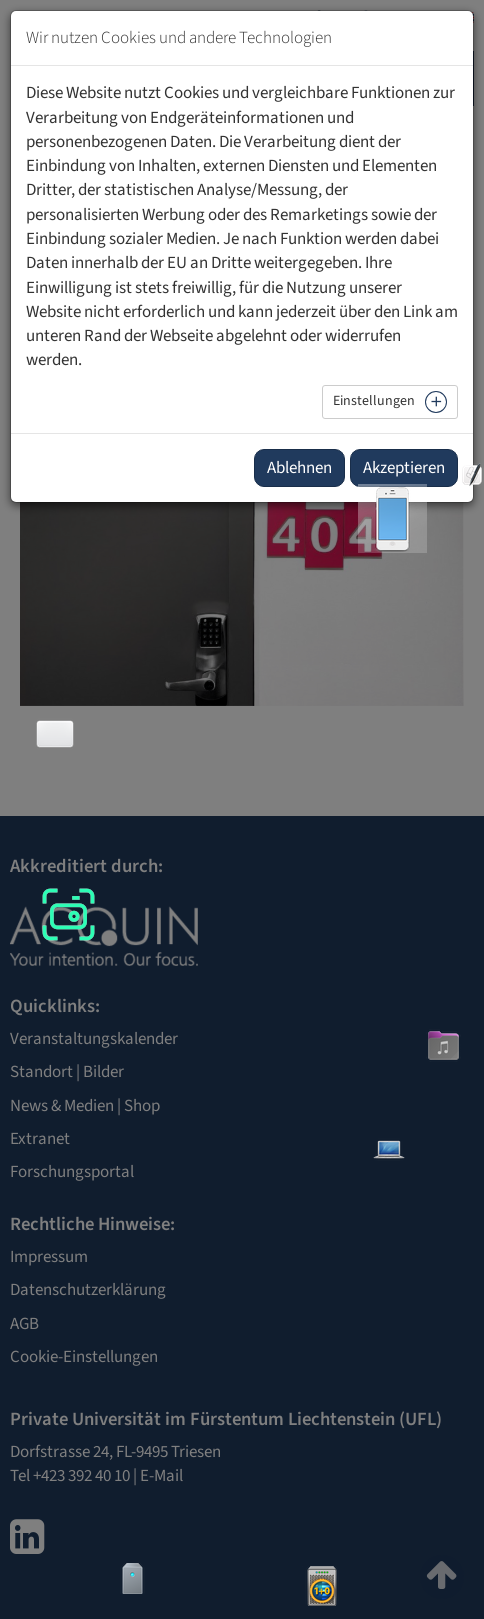 Image resolution: width=484 pixels, height=1619 pixels. What do you see at coordinates (55, 734) in the screenshot?
I see `external trackpad or touchpad device` at bounding box center [55, 734].